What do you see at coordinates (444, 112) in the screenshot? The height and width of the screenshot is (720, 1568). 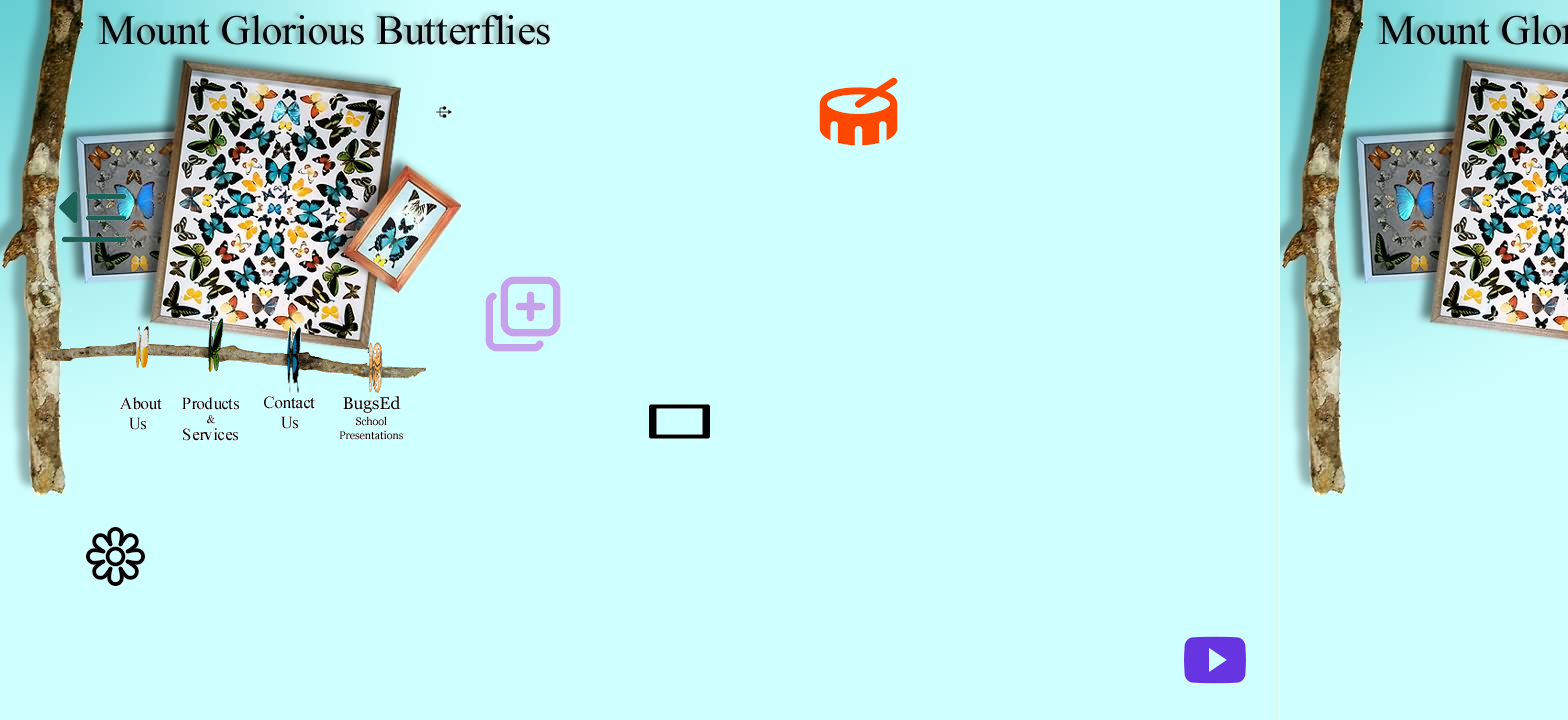 I see `connect a usb device` at bounding box center [444, 112].